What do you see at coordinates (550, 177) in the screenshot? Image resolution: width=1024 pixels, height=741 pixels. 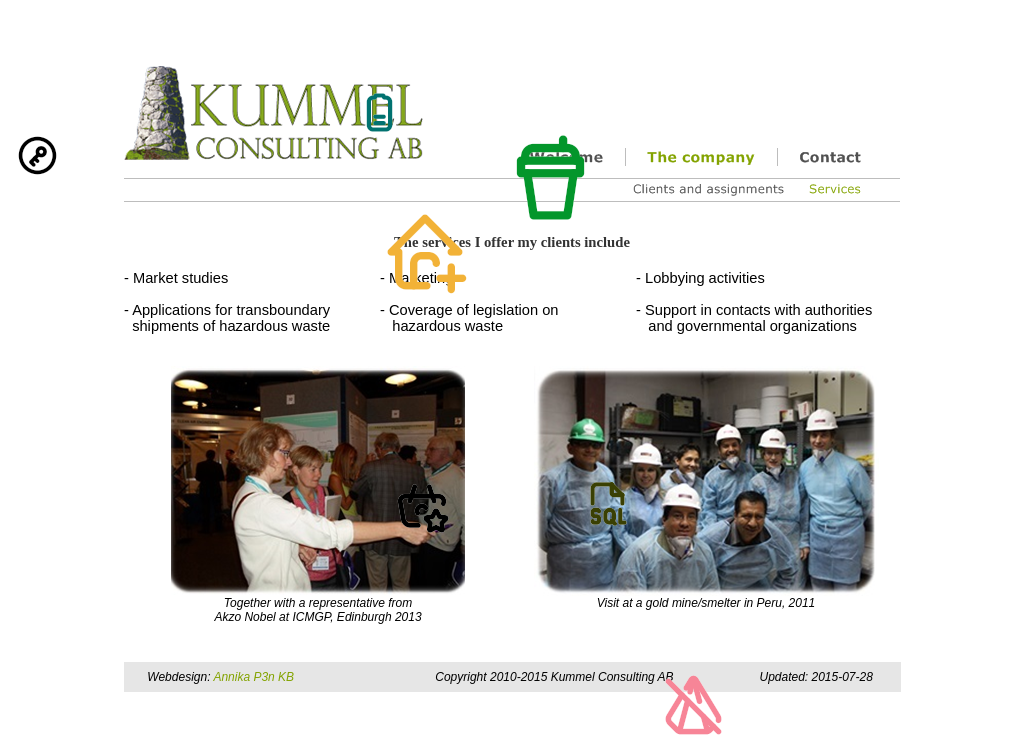 I see `order a coffee or beverage` at bounding box center [550, 177].